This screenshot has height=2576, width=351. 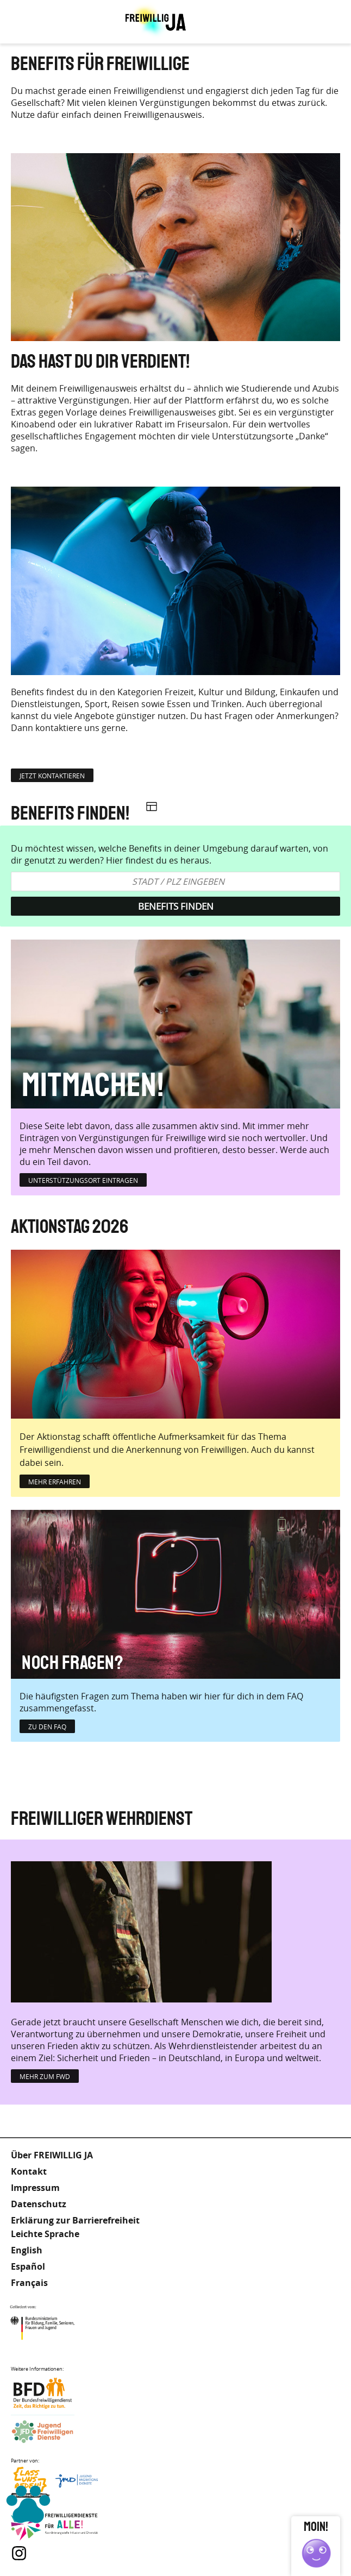 What do you see at coordinates (152, 807) in the screenshot?
I see `change page layout or view` at bounding box center [152, 807].